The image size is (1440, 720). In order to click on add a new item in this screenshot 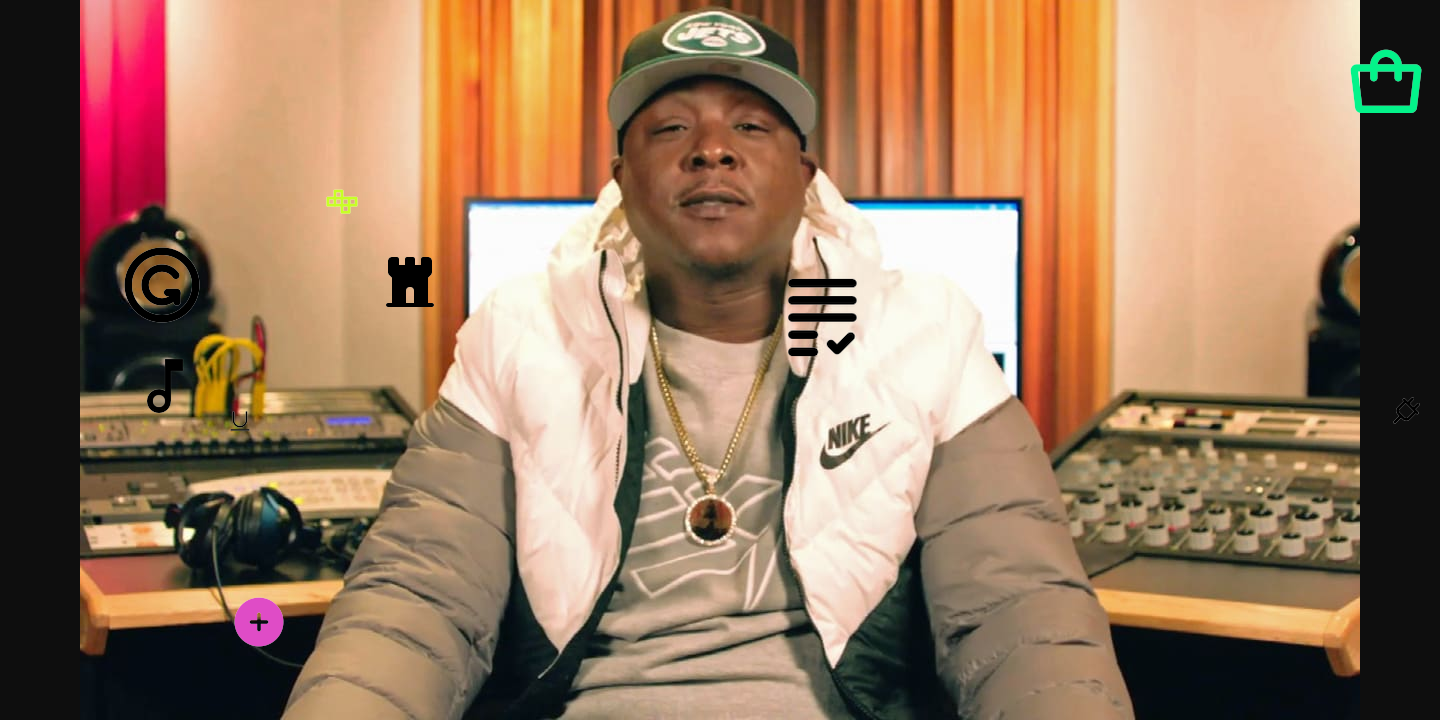, I will do `click(259, 622)`.